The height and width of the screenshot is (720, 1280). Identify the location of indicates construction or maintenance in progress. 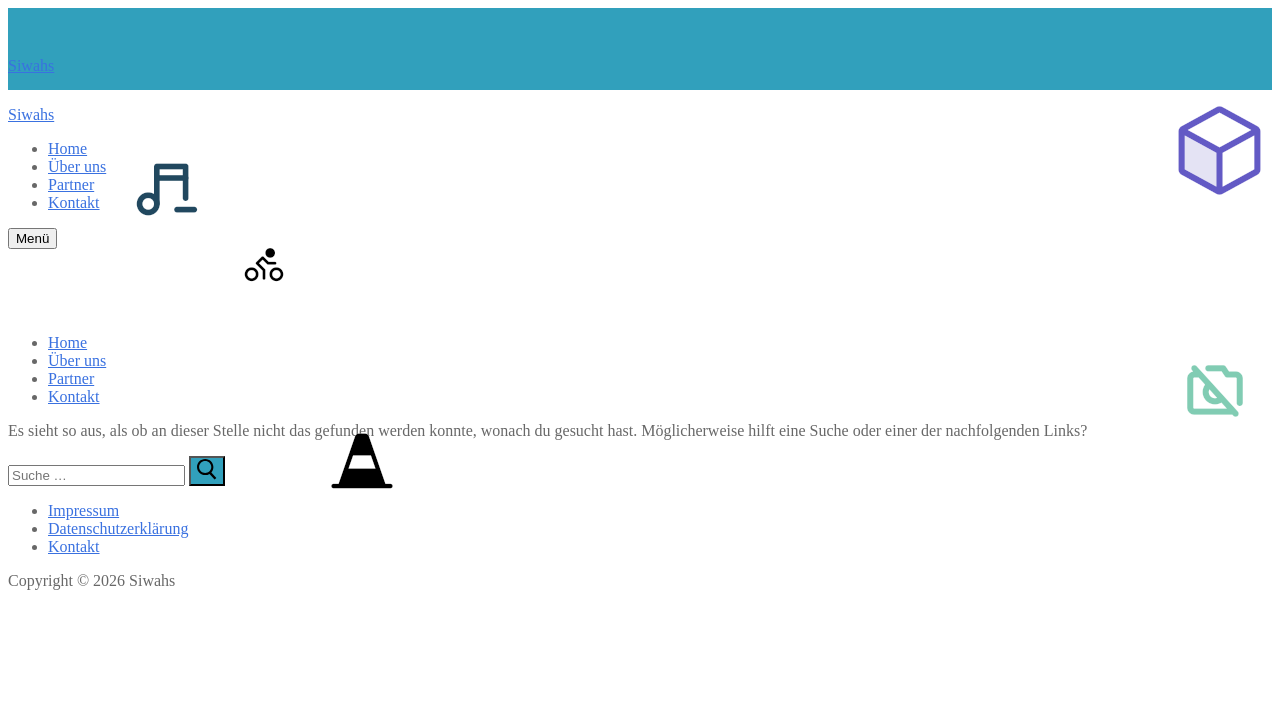
(362, 462).